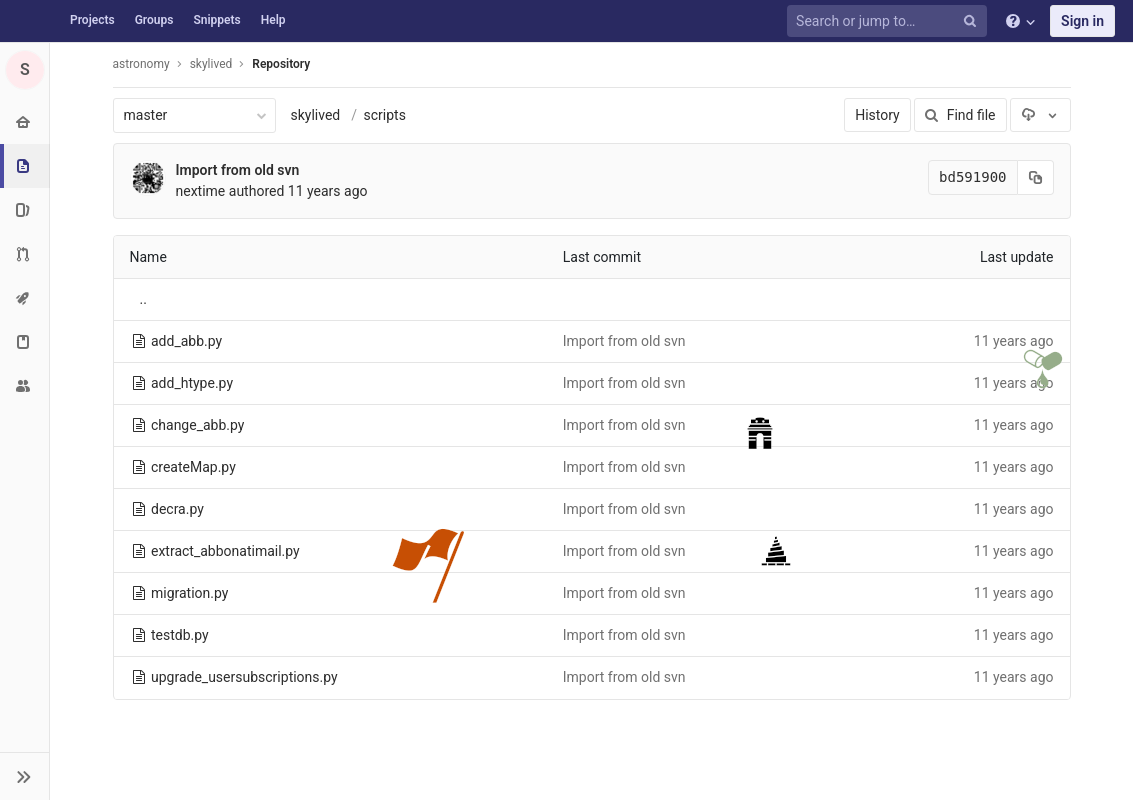  I want to click on view mosque or islamic religious site, so click(776, 550).